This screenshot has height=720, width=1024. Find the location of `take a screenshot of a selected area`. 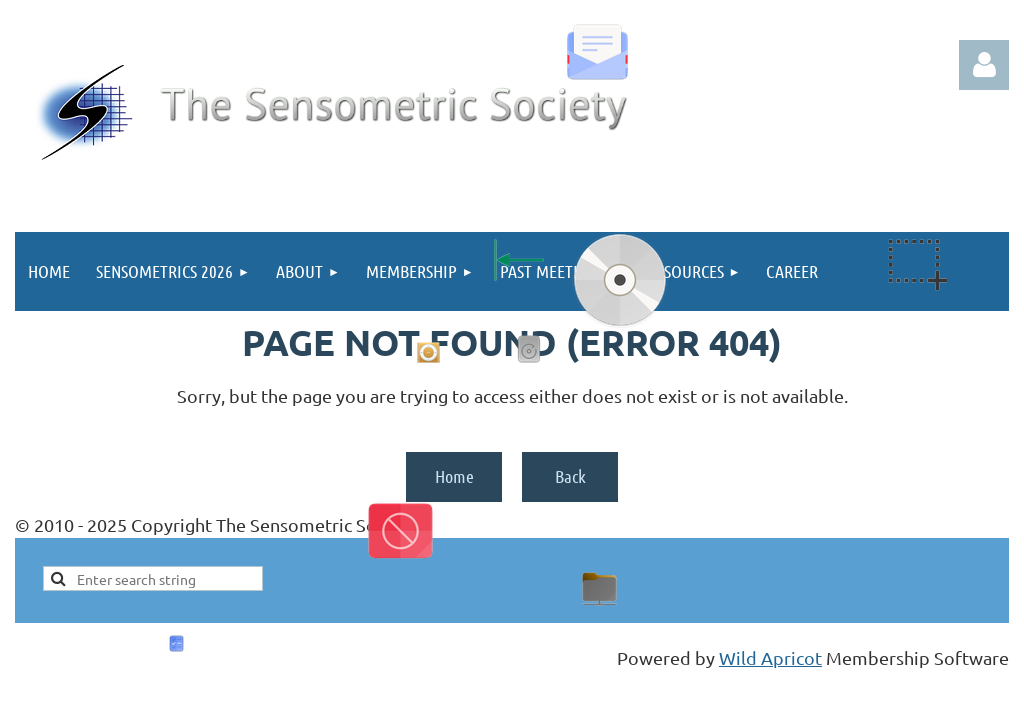

take a screenshot of a selected area is located at coordinates (916, 263).